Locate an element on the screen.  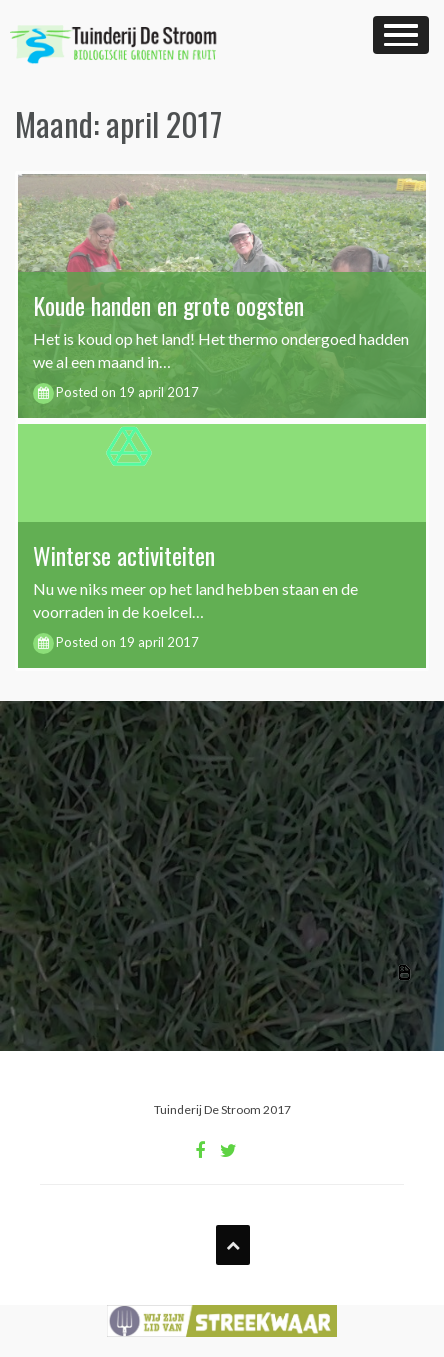
view invoice or billing document is located at coordinates (404, 972).